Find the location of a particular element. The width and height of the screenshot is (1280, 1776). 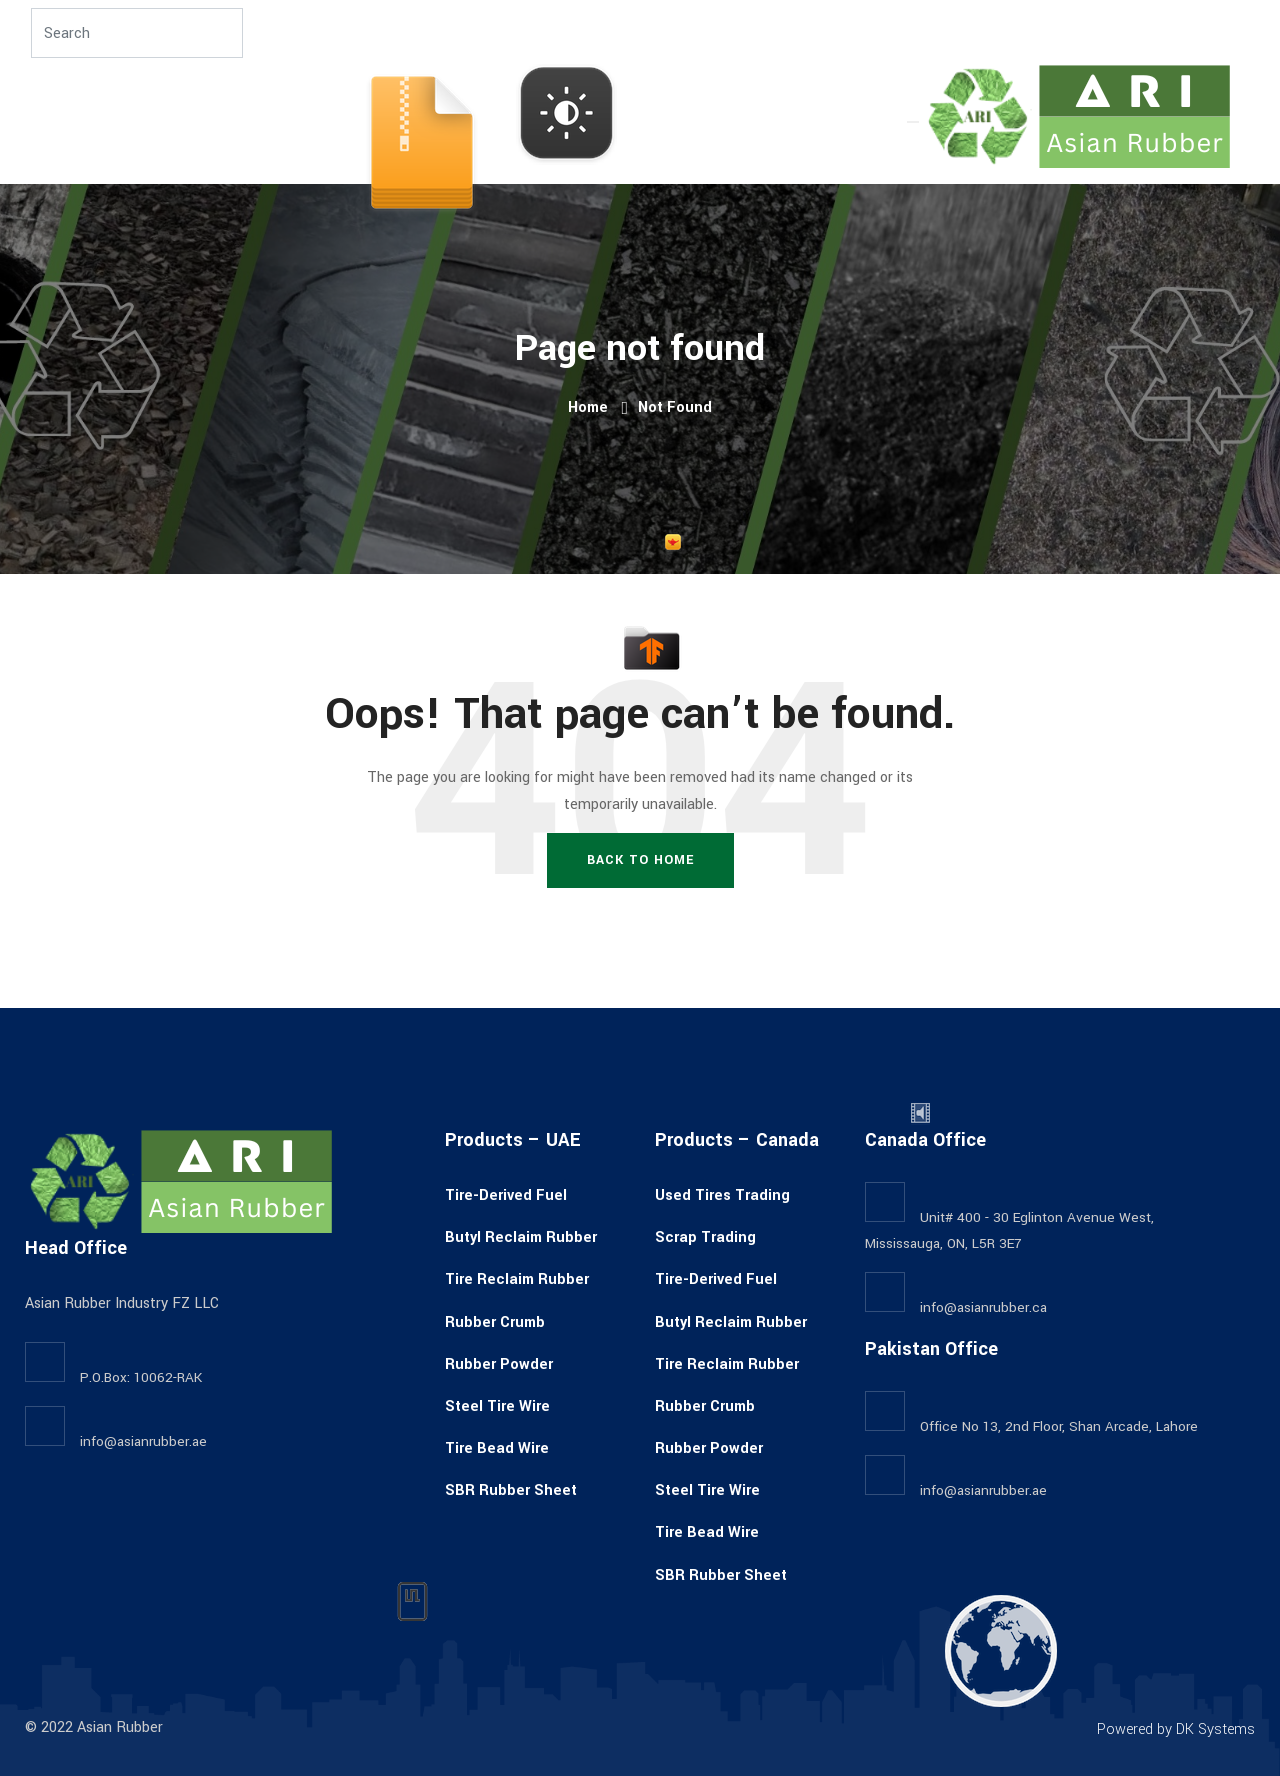

a compressed package or archive file is located at coordinates (422, 145).